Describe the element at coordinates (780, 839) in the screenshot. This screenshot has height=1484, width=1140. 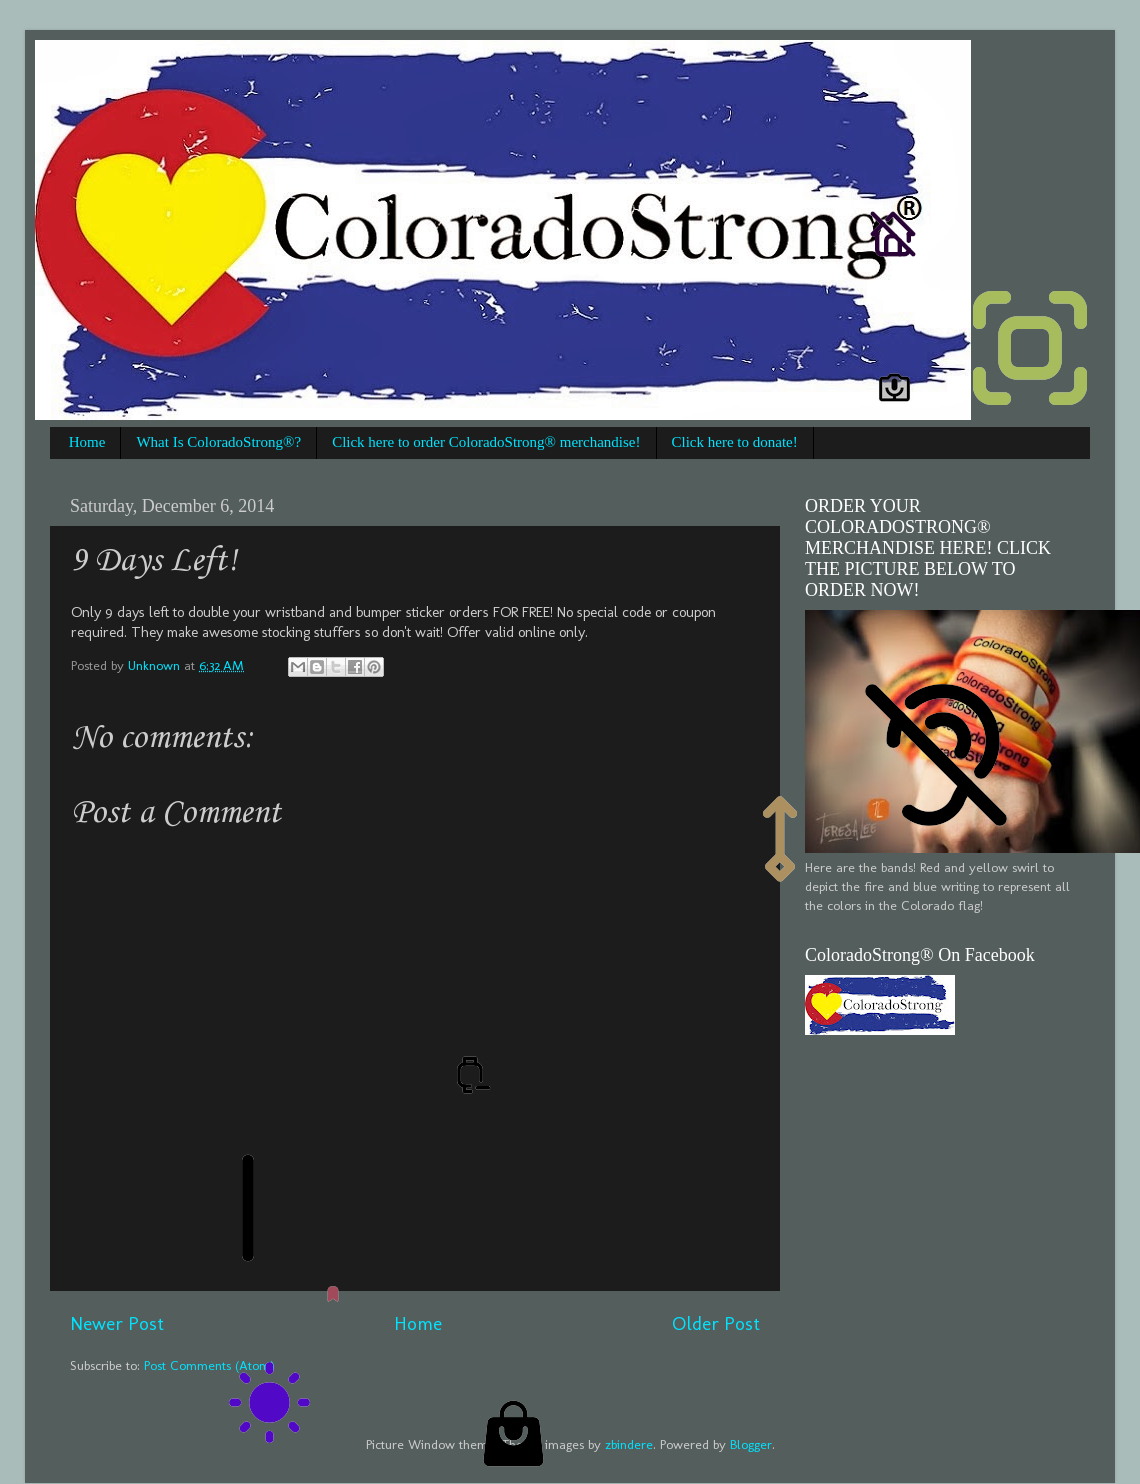
I see `move item up in priority or order` at that location.